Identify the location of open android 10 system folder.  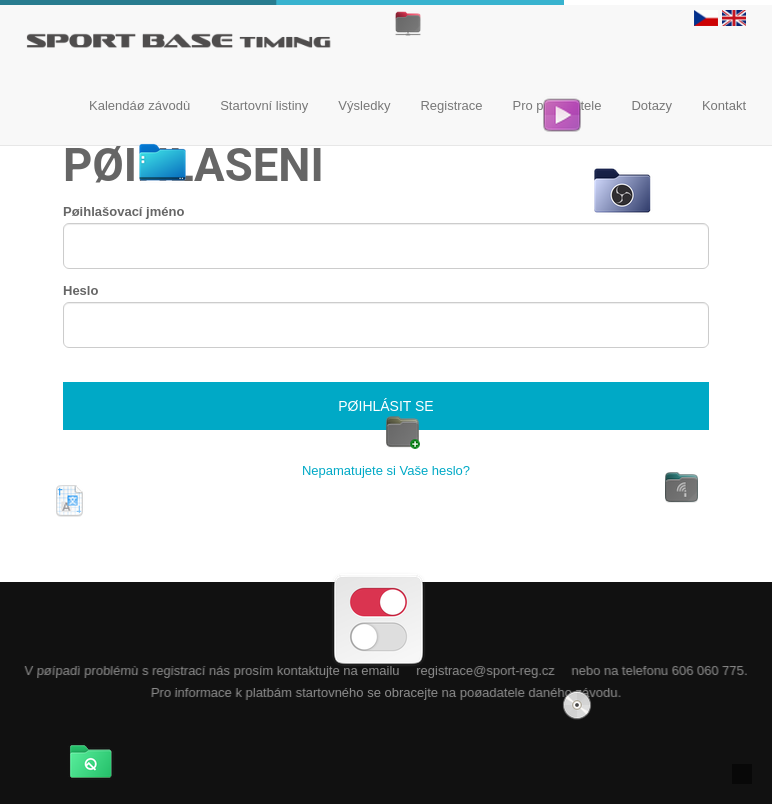
(90, 762).